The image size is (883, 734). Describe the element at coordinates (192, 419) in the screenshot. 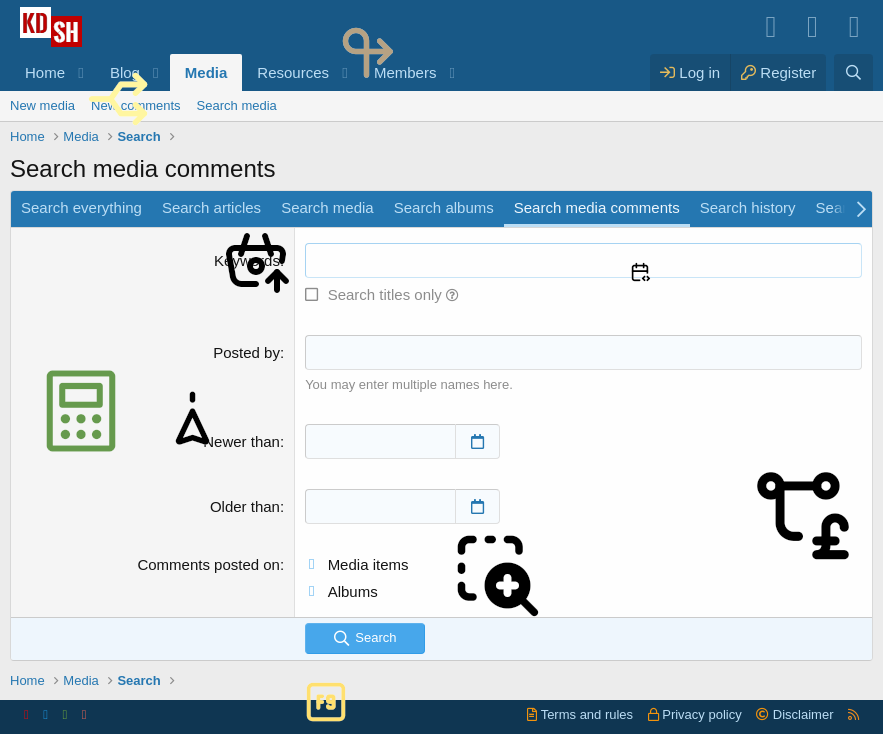

I see `navigate to current location` at that location.